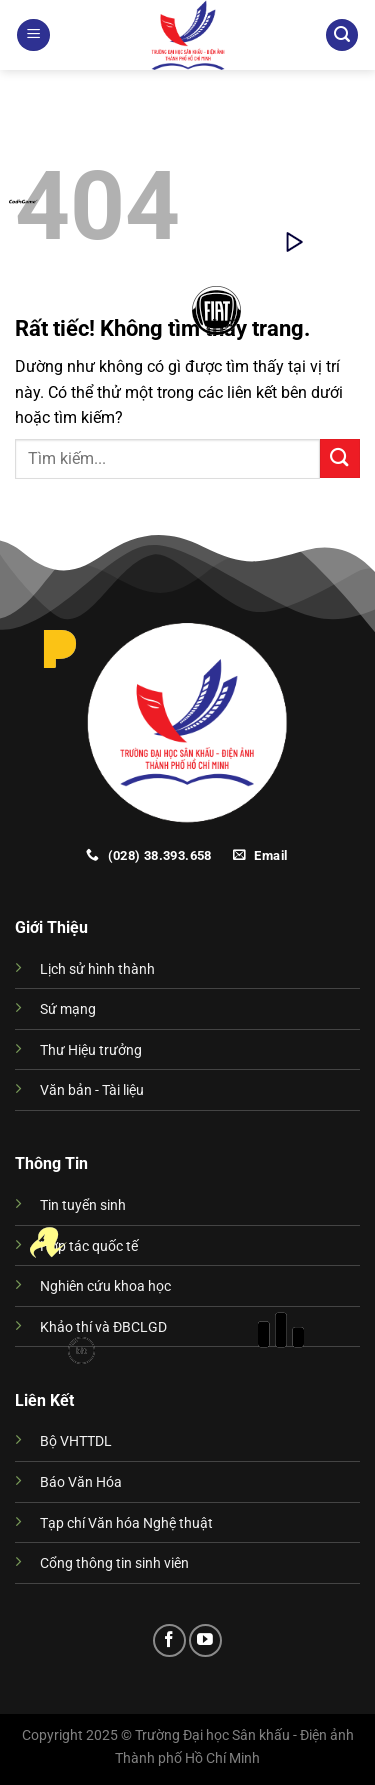 Image resolution: width=375 pixels, height=1785 pixels. I want to click on bit component sharing platform logo, so click(81, 1350).